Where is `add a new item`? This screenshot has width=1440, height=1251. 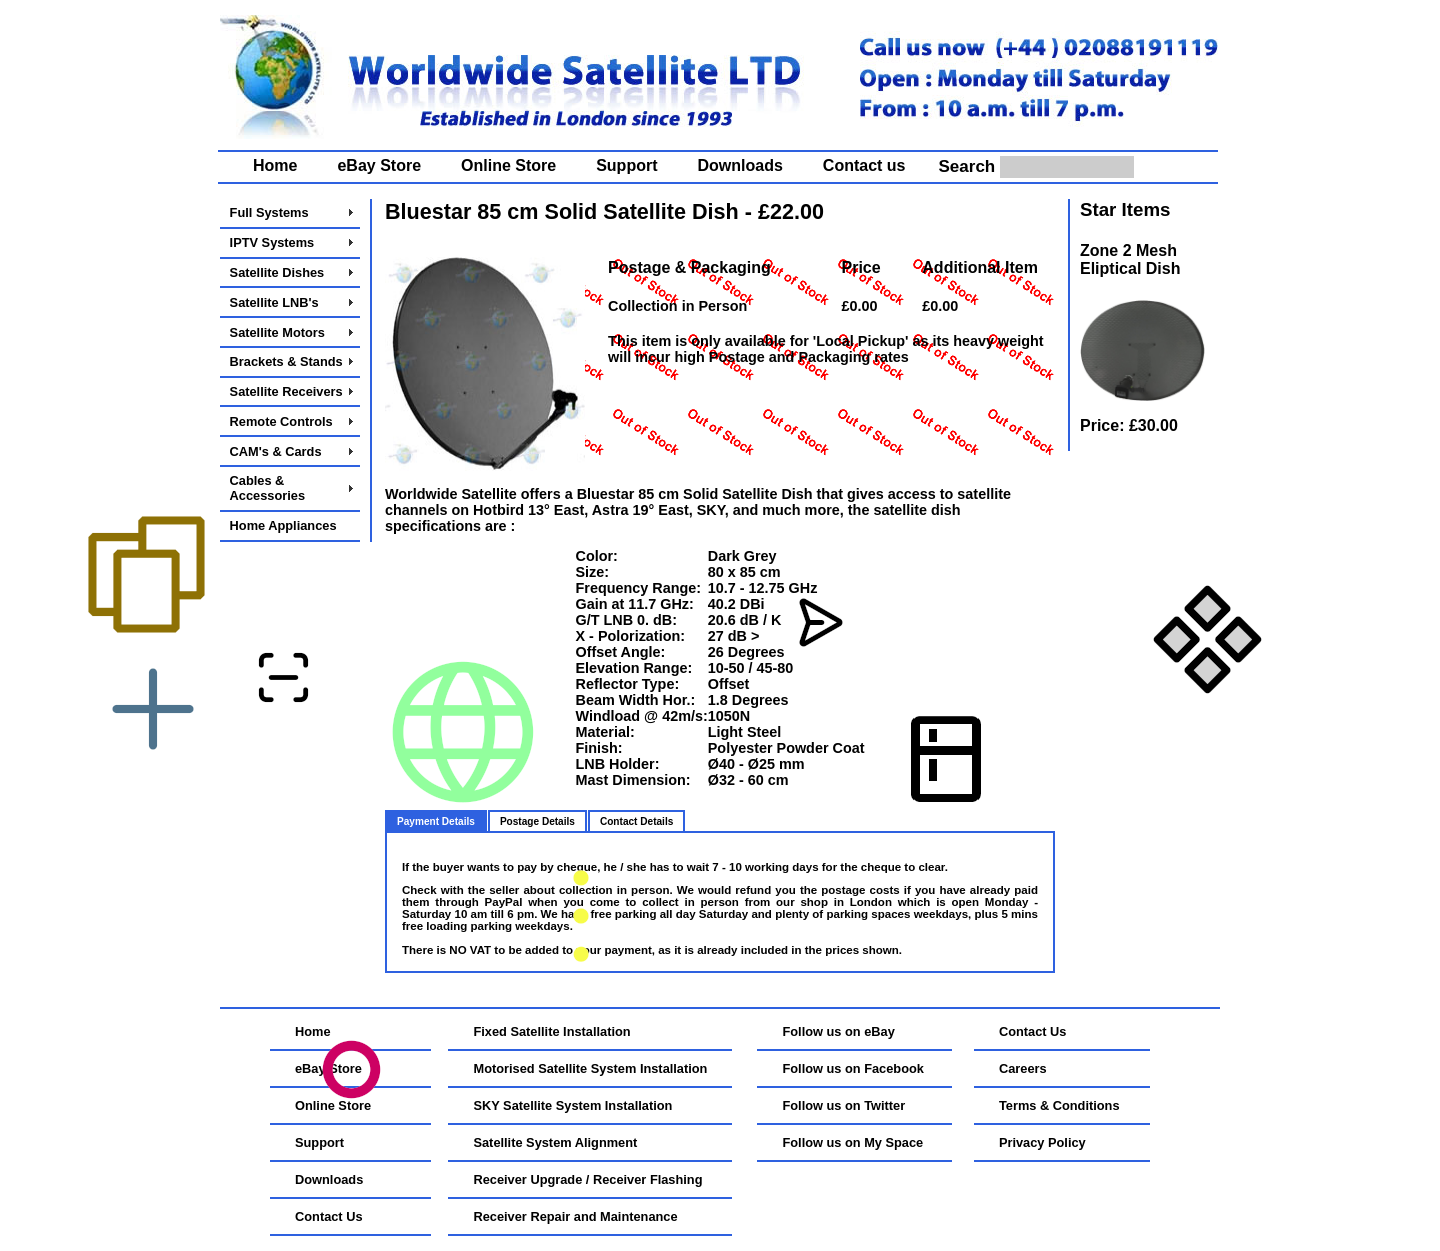 add a new item is located at coordinates (153, 709).